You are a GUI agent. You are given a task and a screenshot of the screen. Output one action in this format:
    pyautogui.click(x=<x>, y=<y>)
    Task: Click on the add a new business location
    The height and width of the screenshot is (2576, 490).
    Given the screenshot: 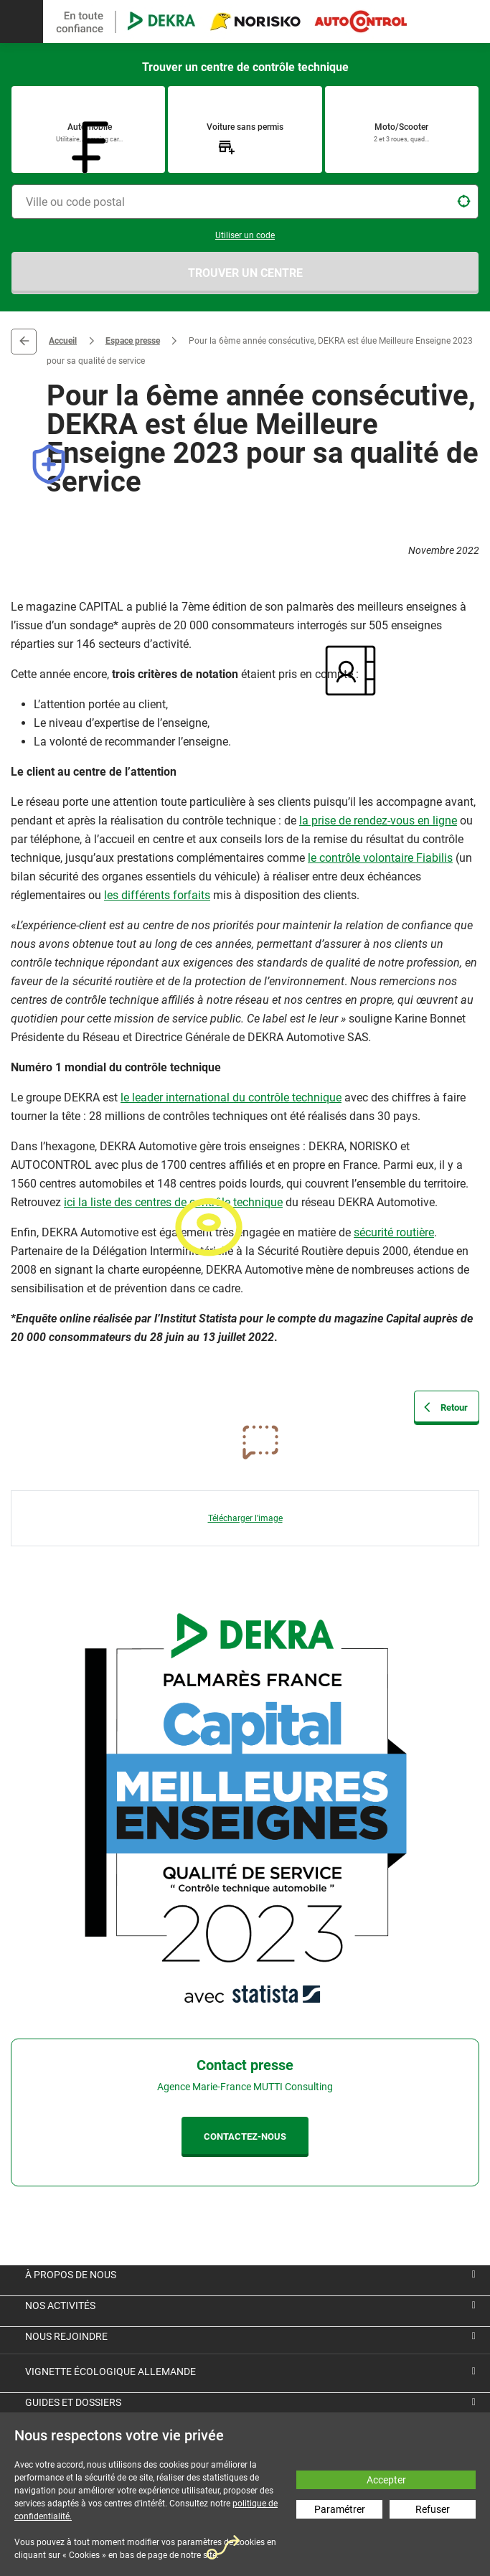 What is the action you would take?
    pyautogui.click(x=227, y=146)
    